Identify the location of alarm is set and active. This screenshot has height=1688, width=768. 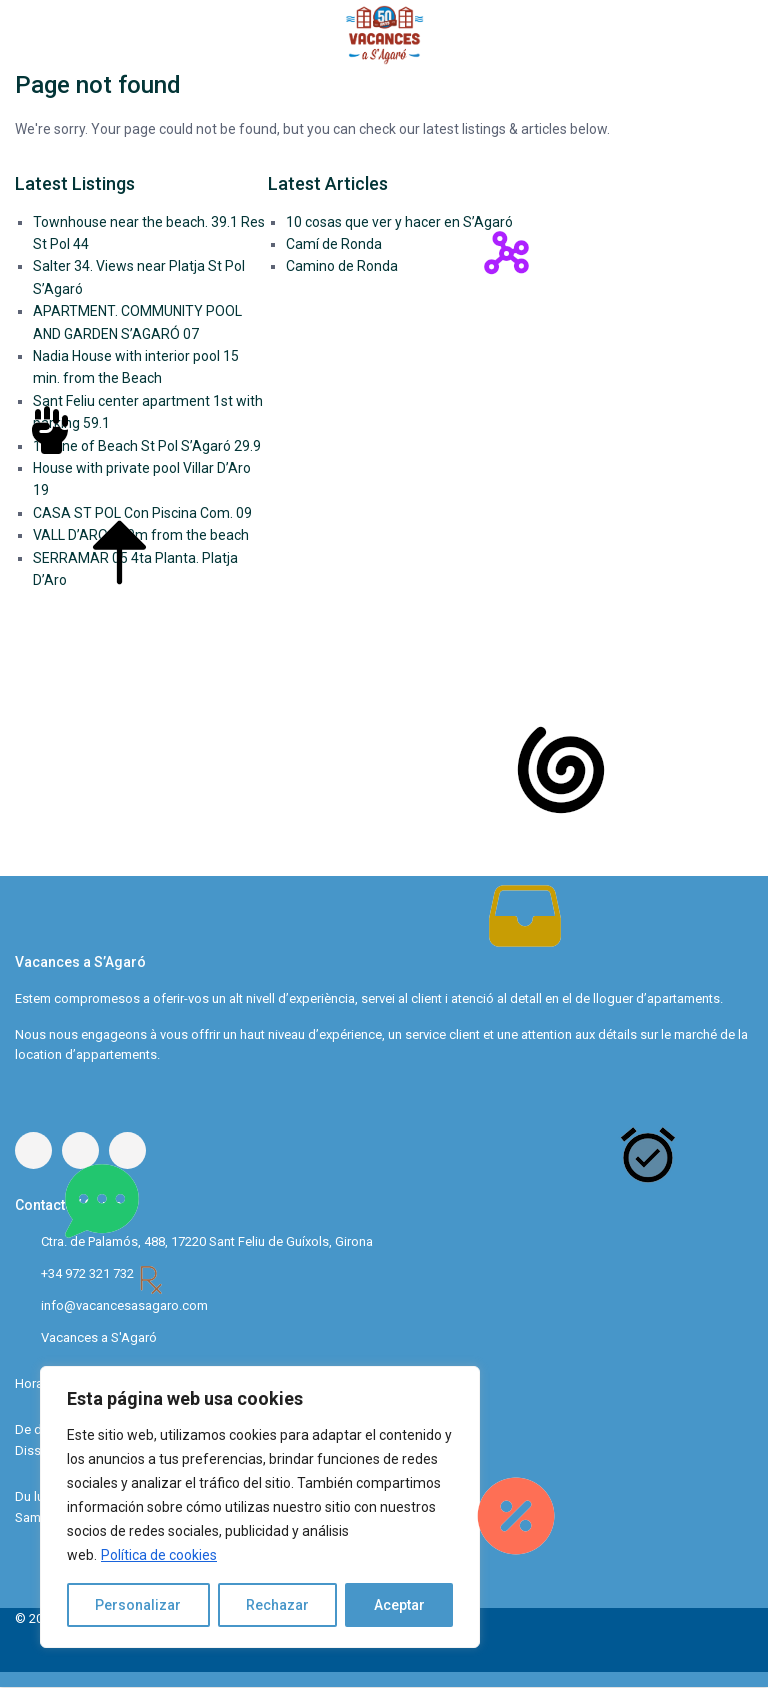
(648, 1155).